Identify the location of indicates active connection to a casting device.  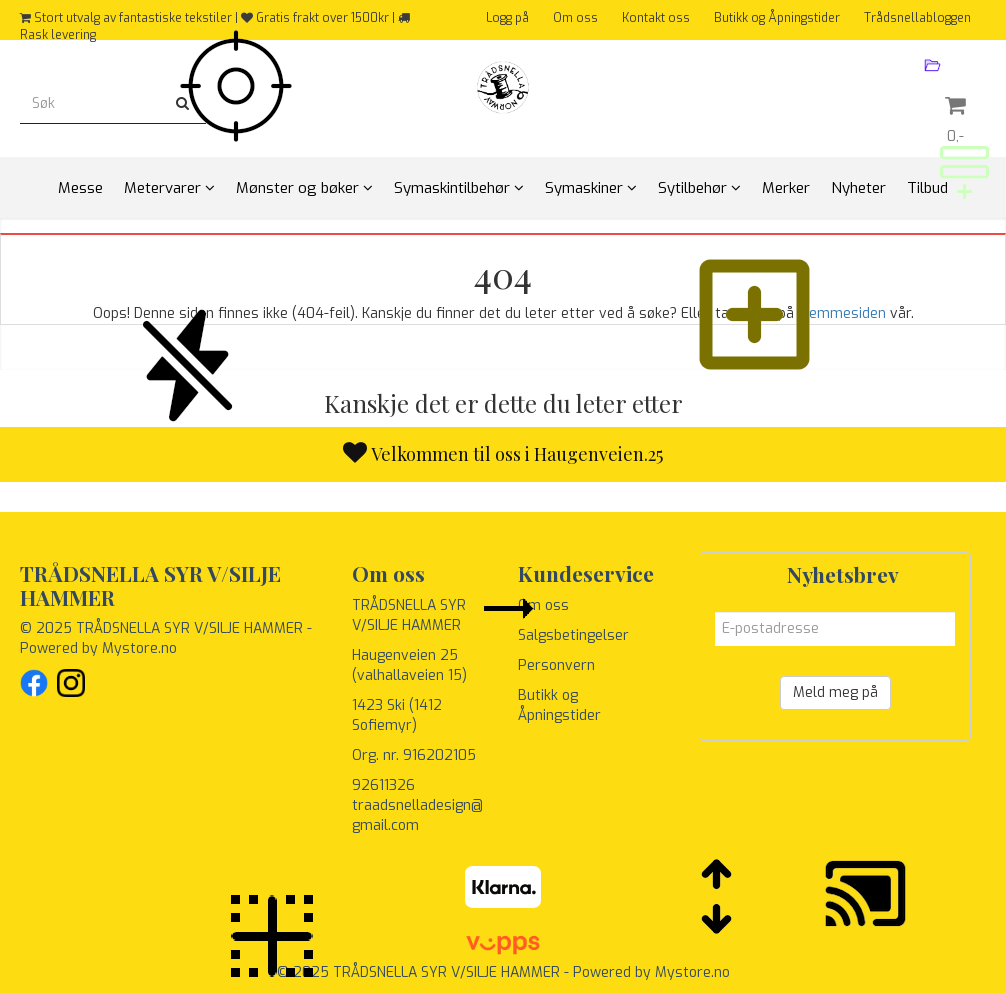
(865, 893).